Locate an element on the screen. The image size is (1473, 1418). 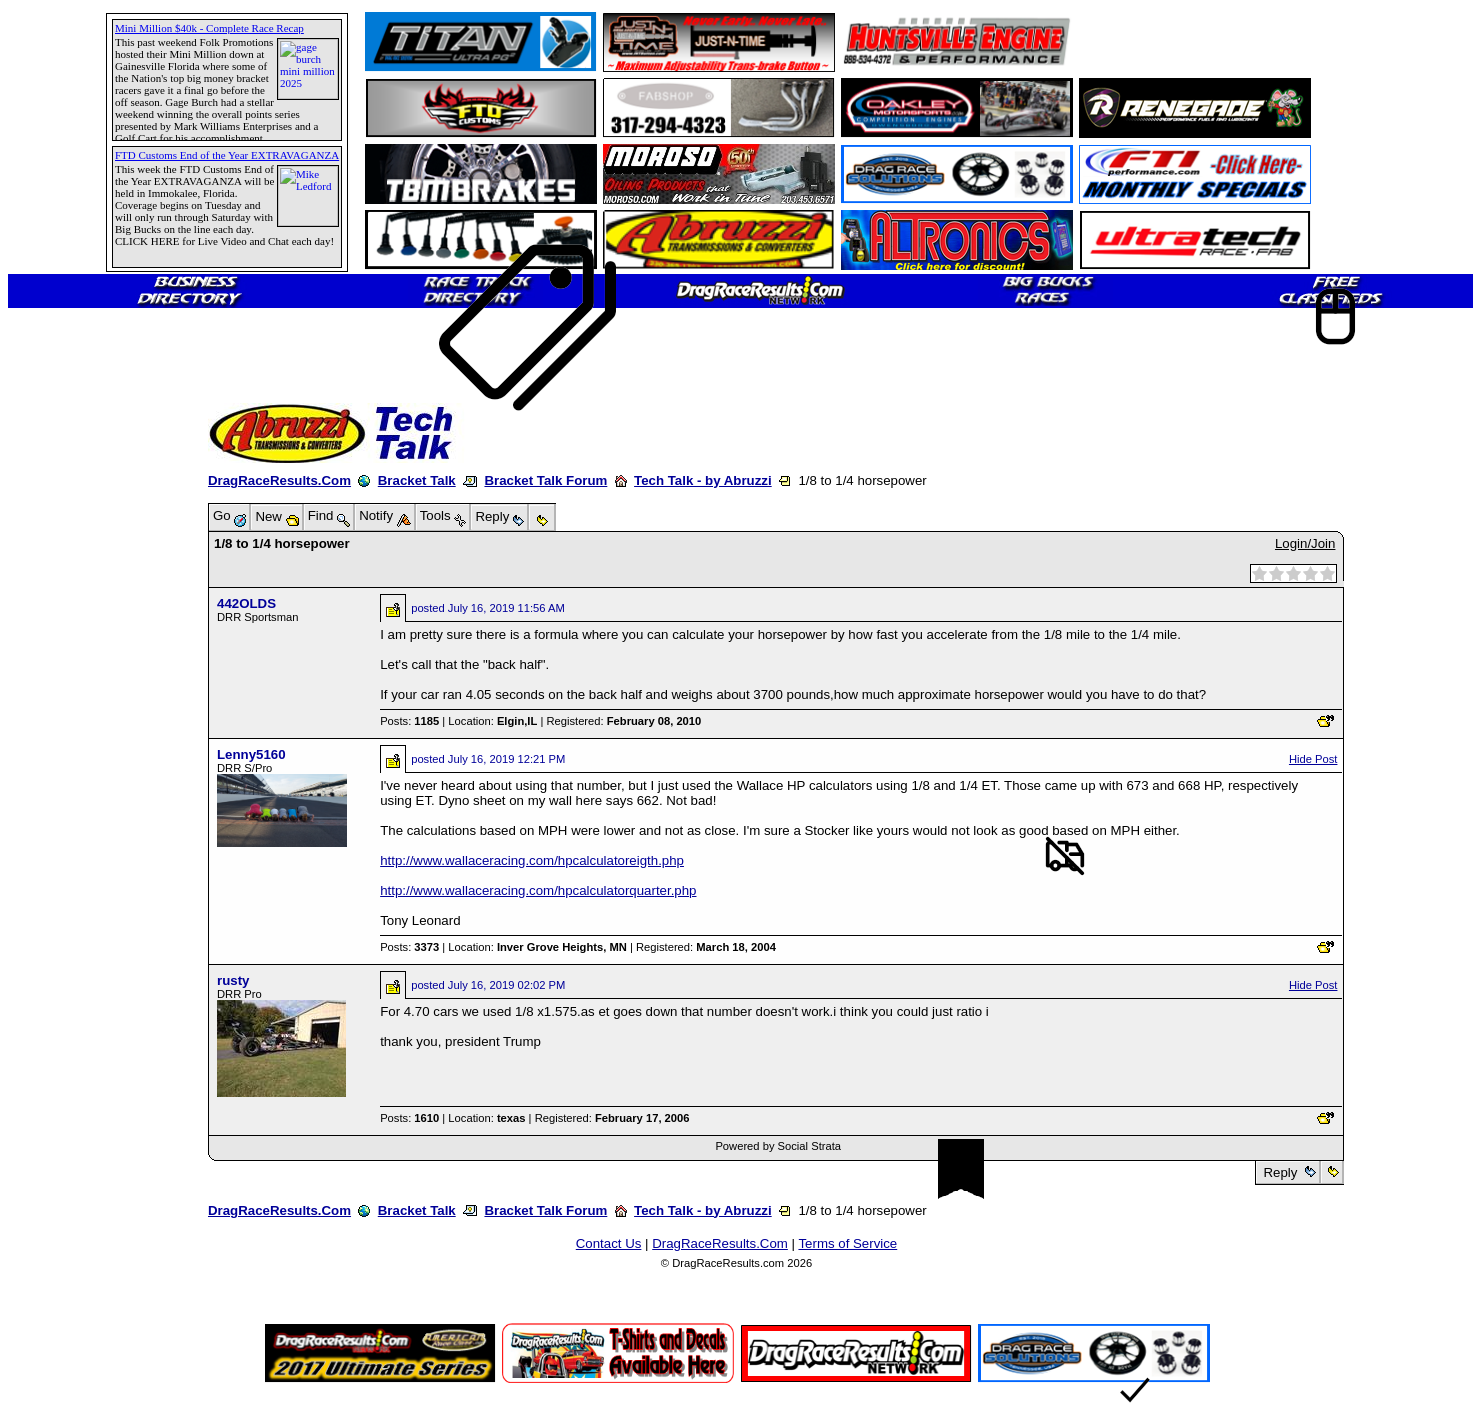
confirm or submit an action is located at coordinates (1135, 1390).